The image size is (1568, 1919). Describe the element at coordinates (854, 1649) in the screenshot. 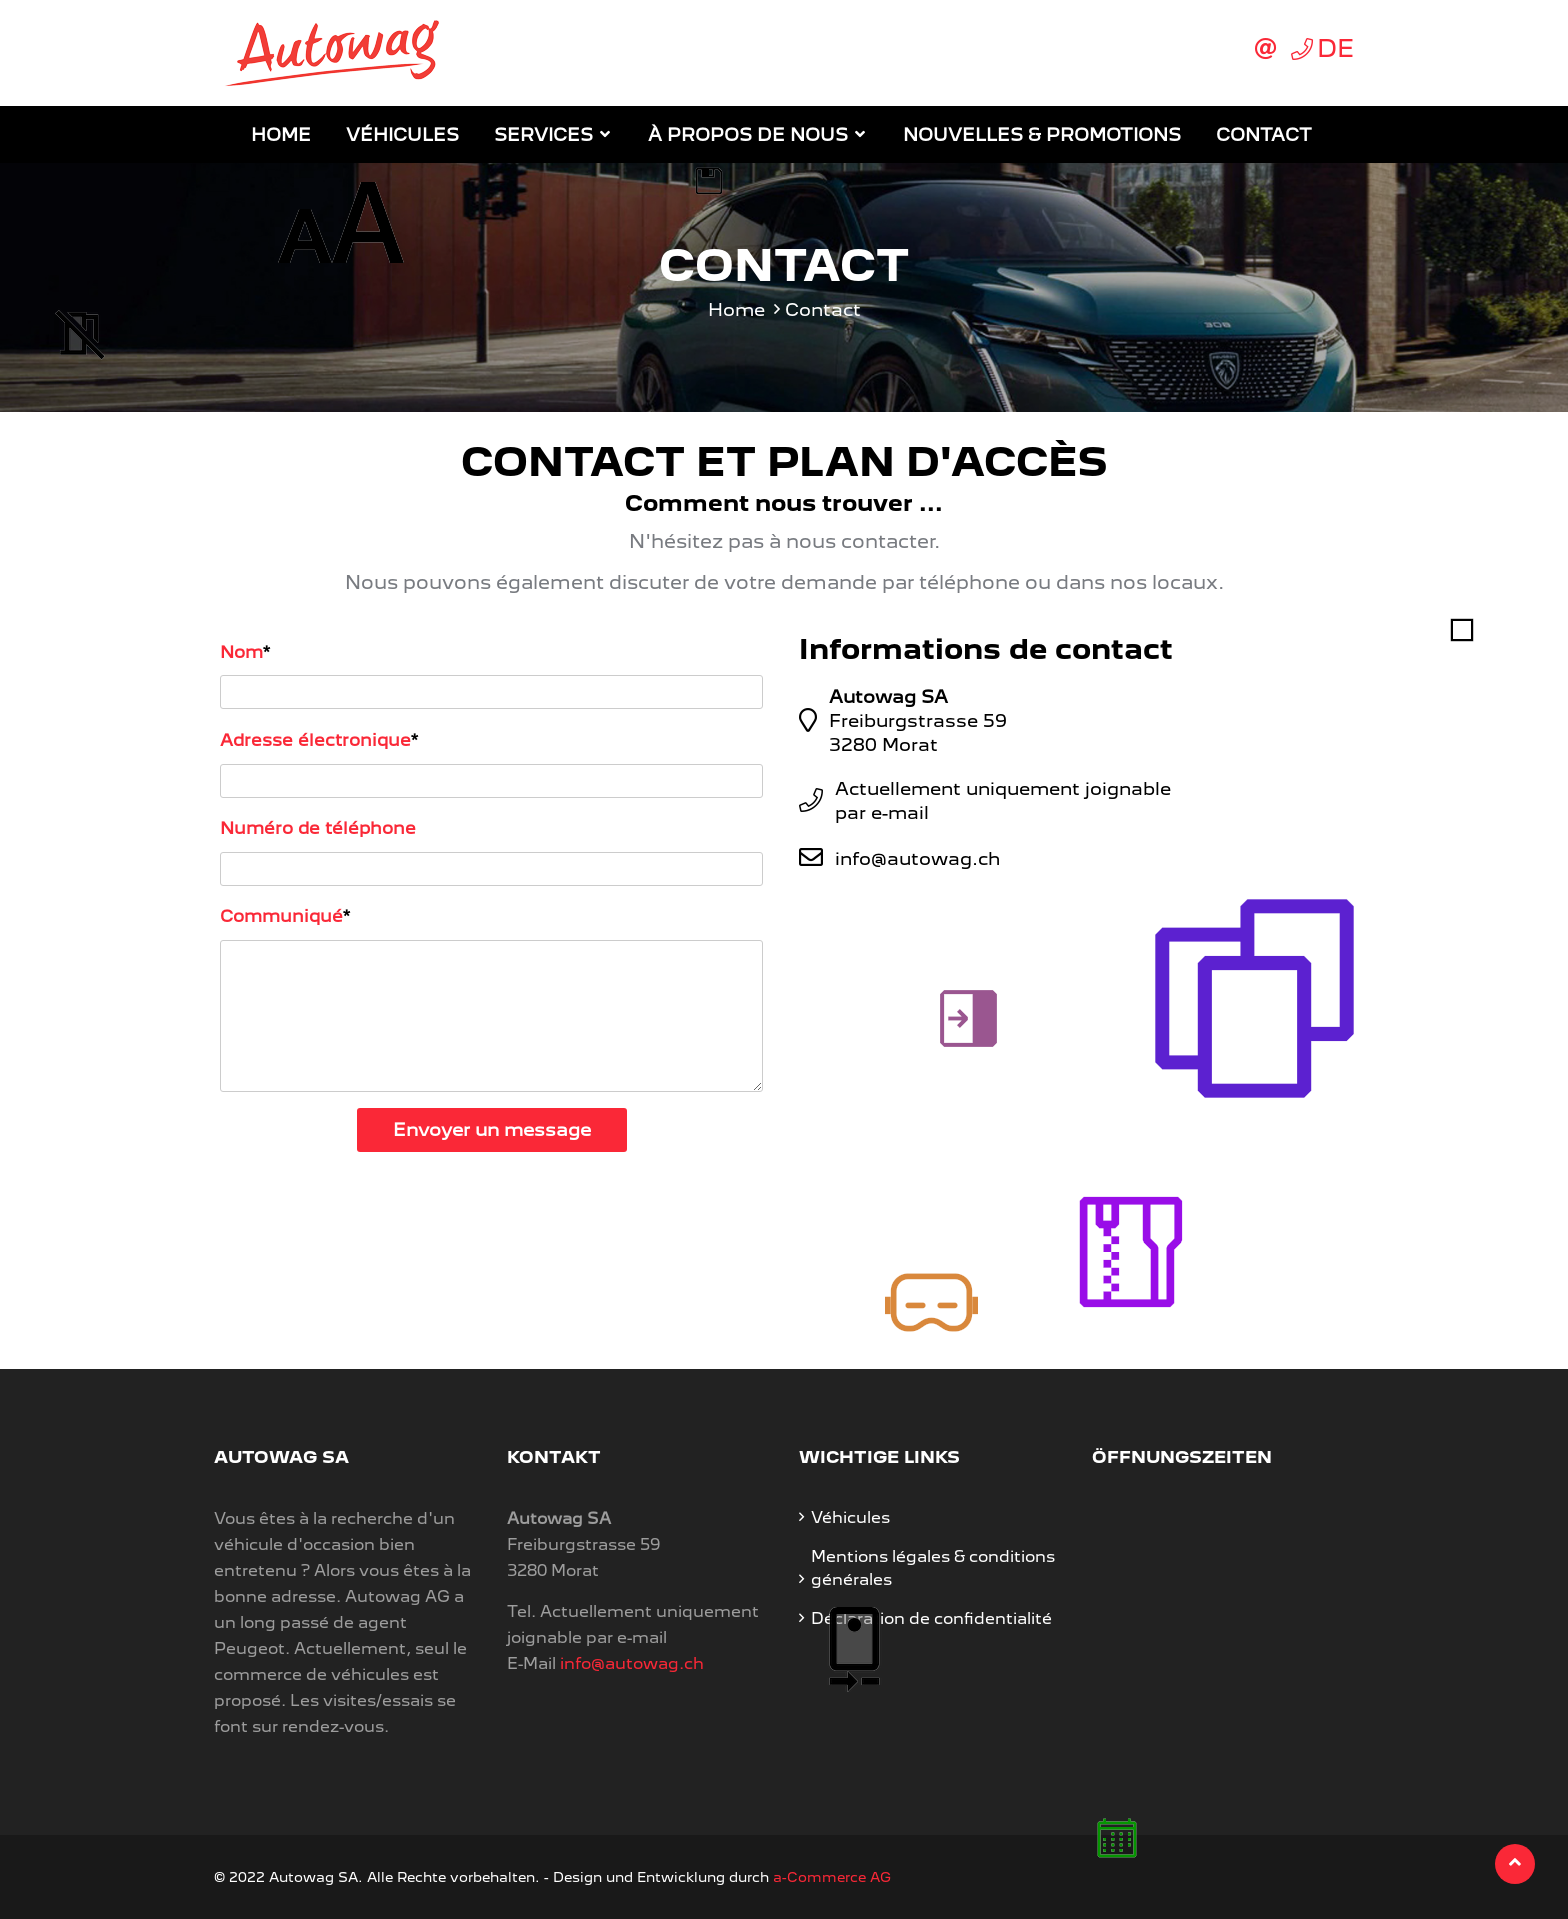

I see `switch to rear camera` at that location.